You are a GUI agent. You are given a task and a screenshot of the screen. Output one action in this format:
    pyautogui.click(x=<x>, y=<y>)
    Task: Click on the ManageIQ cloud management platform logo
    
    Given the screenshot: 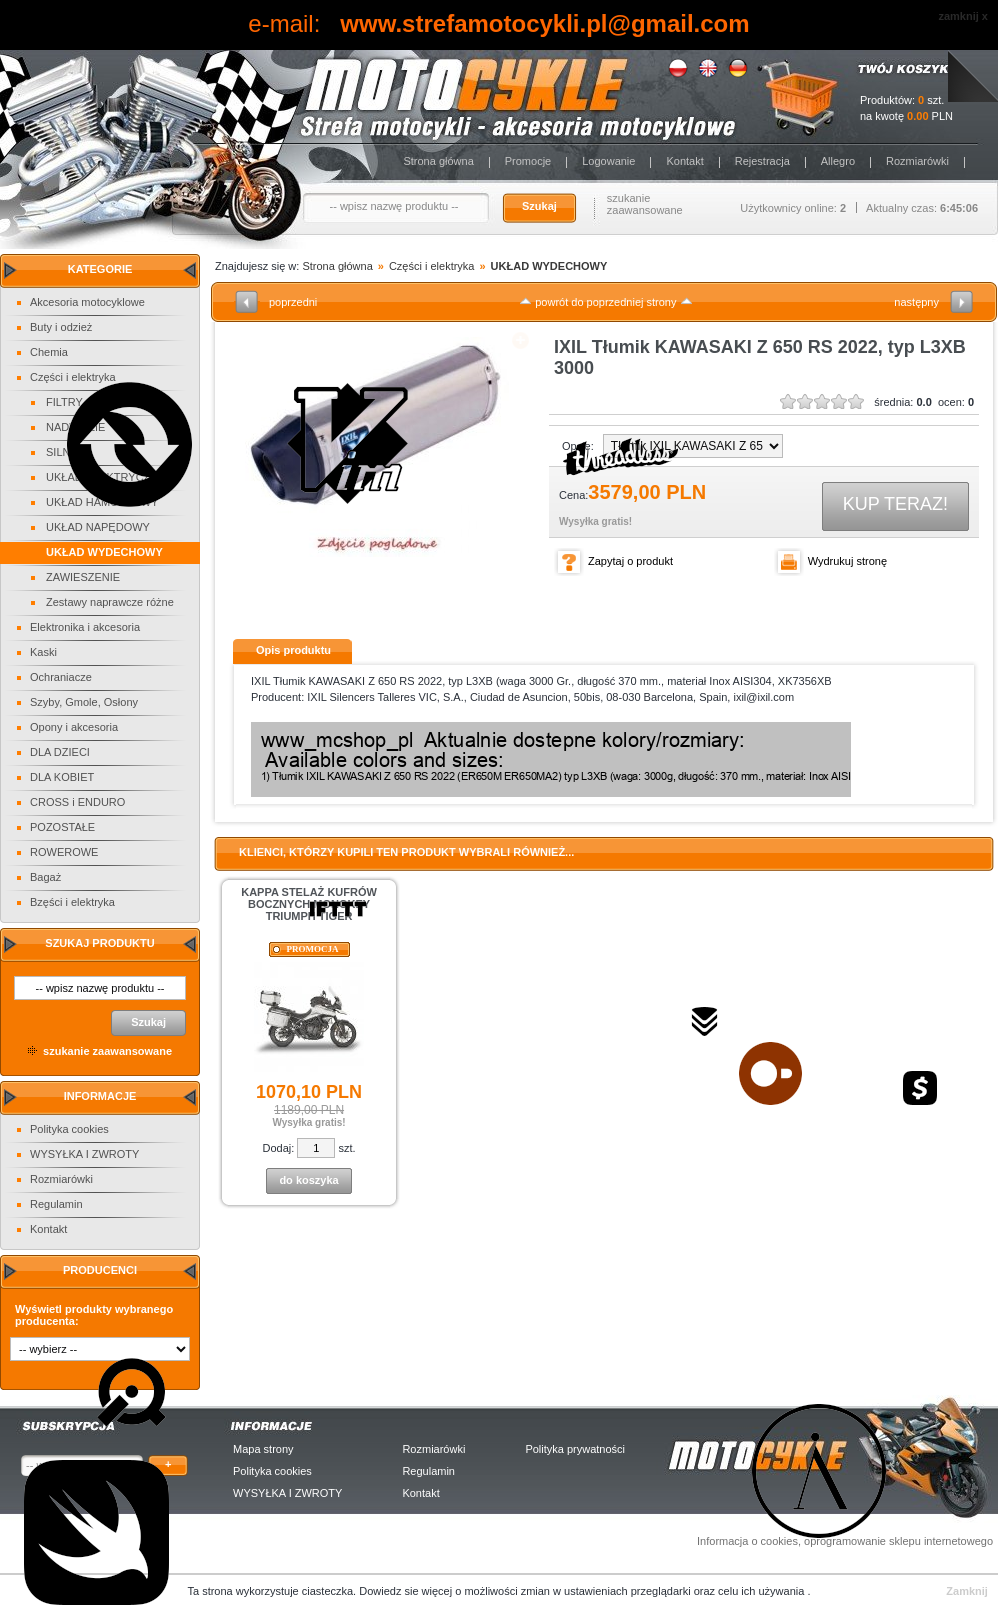 What is the action you would take?
    pyautogui.click(x=131, y=1392)
    